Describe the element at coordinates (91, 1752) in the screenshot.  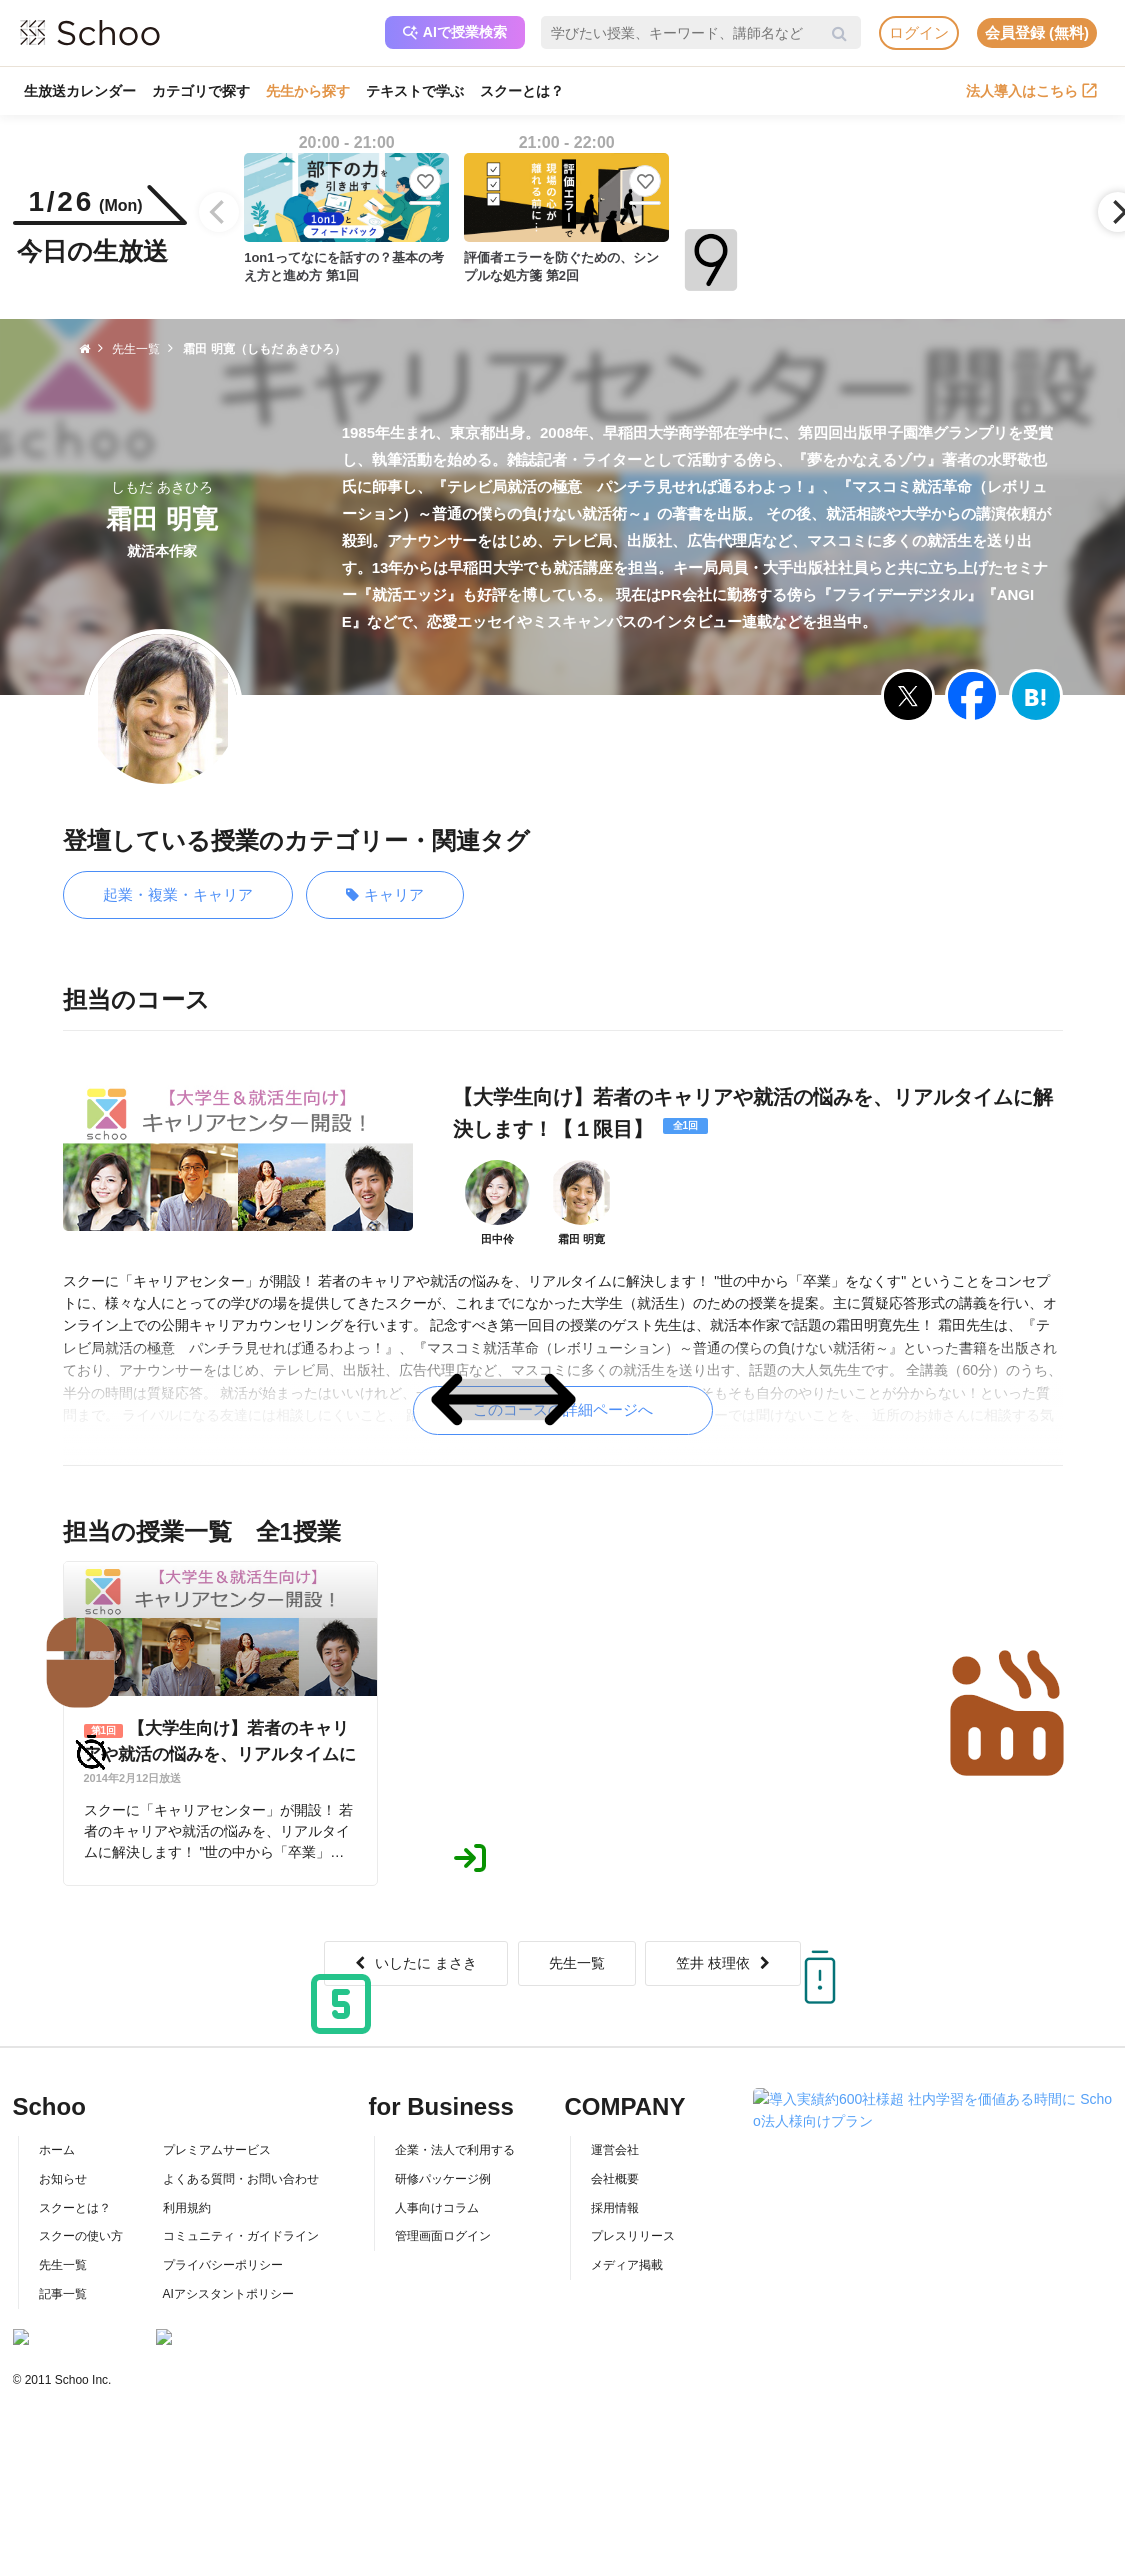
I see `timer is disabled or off` at that location.